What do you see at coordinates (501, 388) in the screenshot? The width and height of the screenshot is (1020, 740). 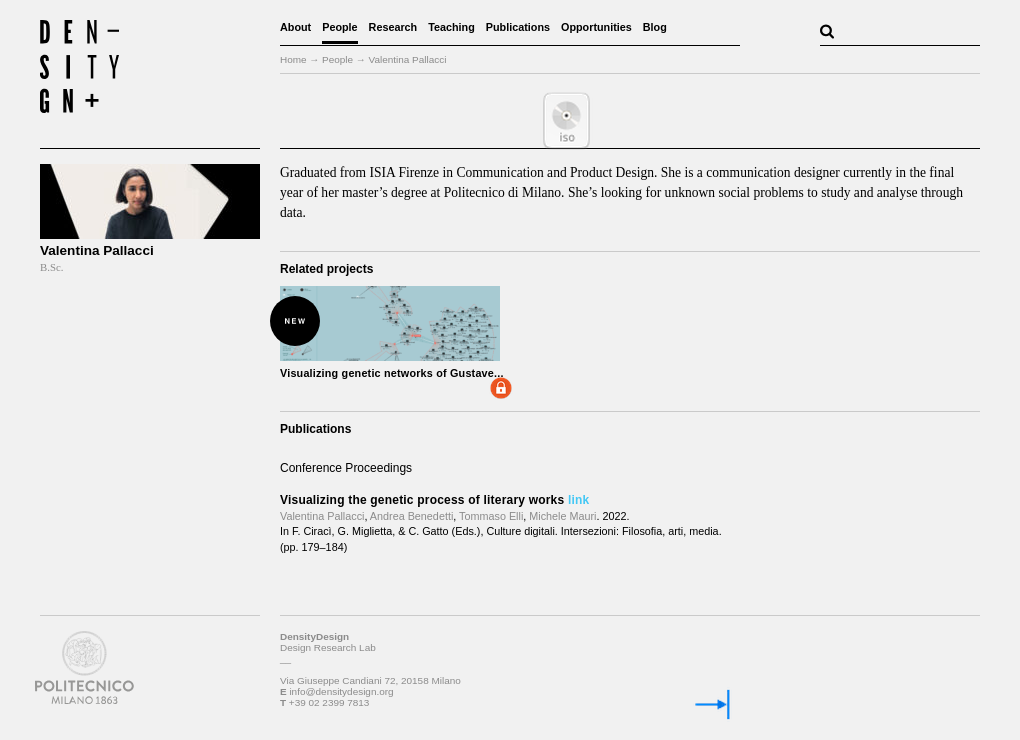 I see `access screen lock or security settings` at bounding box center [501, 388].